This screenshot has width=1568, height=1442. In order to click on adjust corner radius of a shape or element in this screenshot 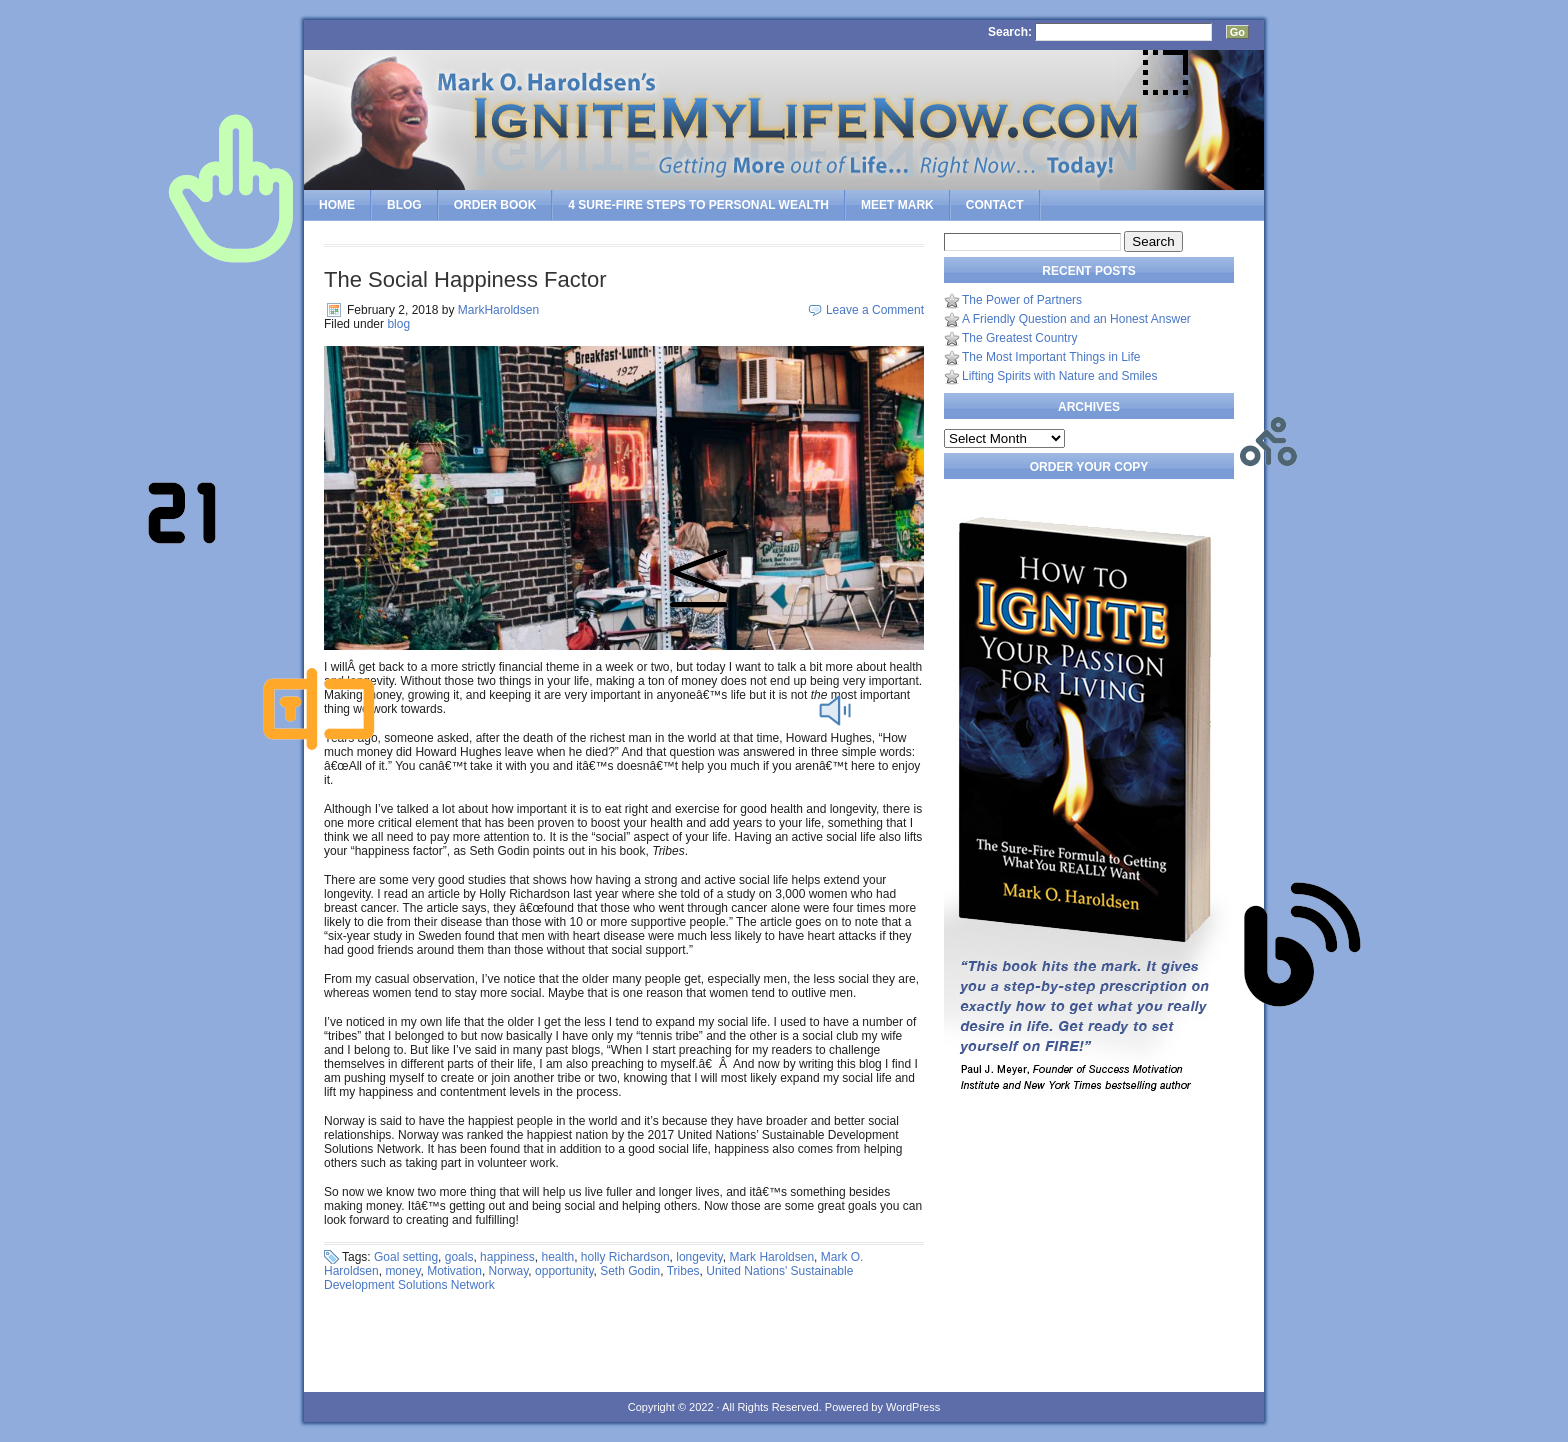, I will do `click(1165, 72)`.